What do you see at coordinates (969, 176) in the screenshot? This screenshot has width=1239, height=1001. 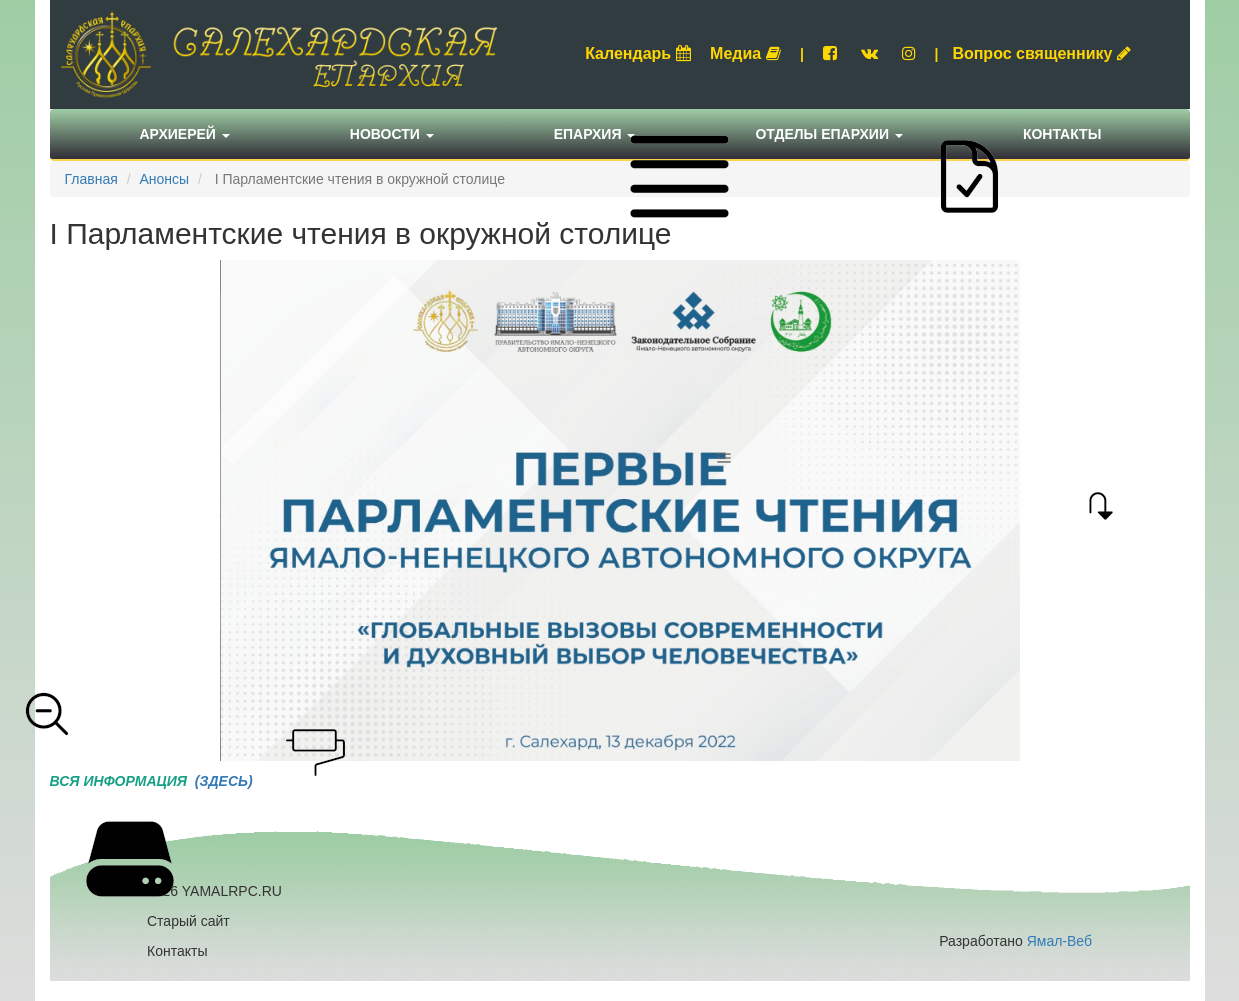 I see `document successfully verified or approved` at bounding box center [969, 176].